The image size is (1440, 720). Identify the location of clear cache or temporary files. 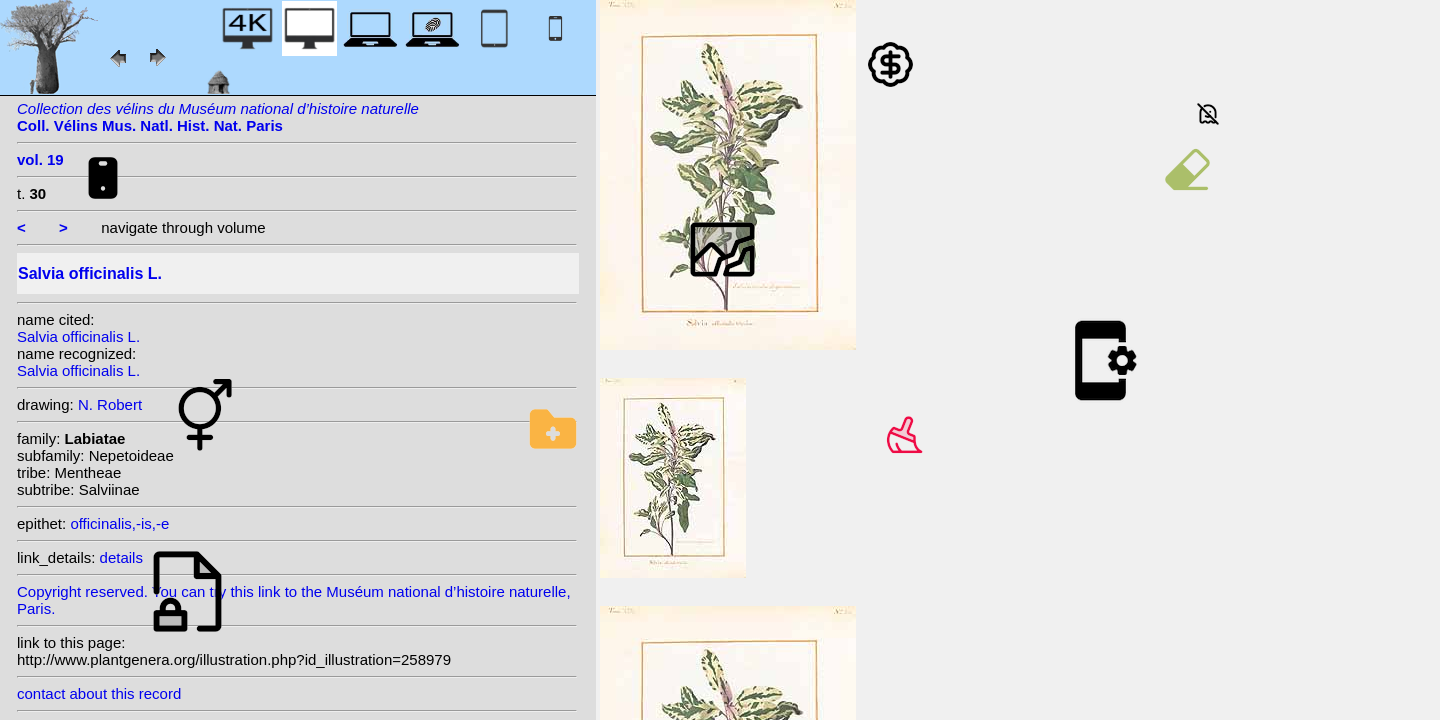
(904, 436).